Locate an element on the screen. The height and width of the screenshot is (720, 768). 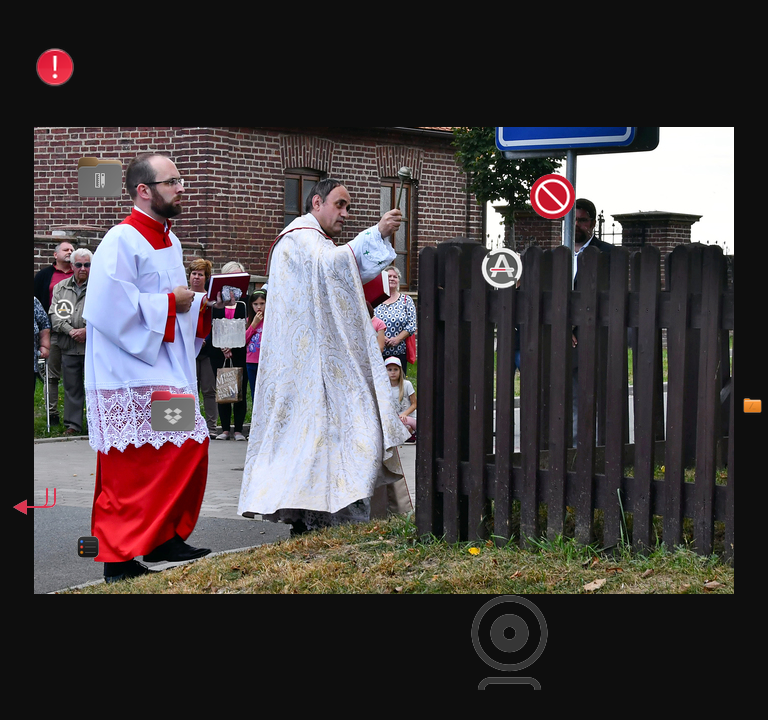
access the root directory is located at coordinates (752, 405).